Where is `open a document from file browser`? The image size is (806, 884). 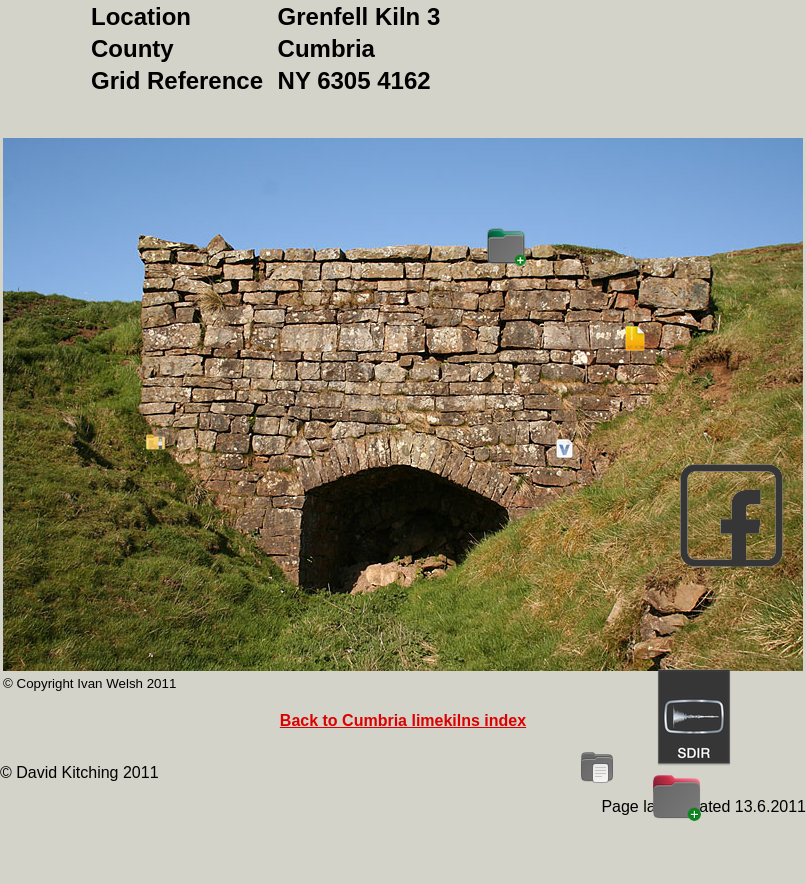
open a document from file browser is located at coordinates (597, 767).